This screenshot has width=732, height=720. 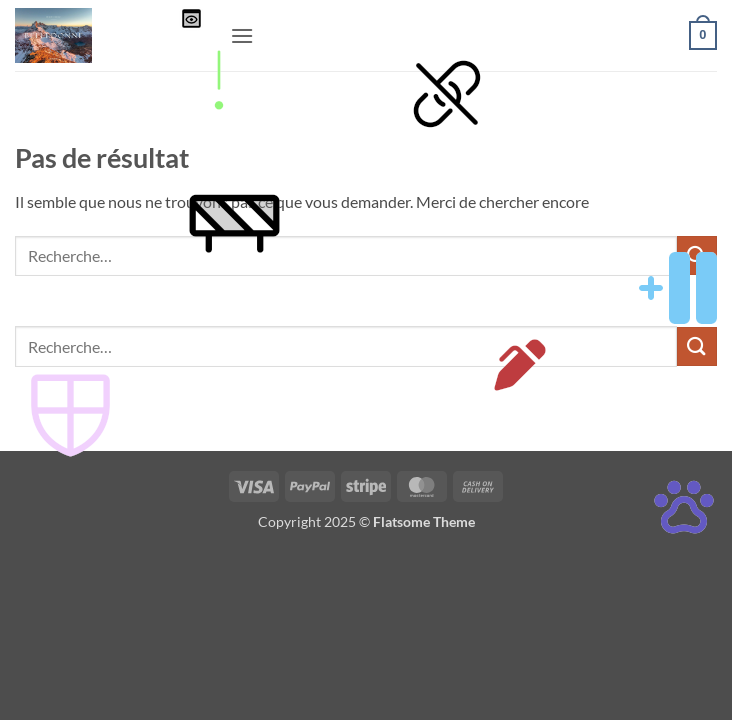 What do you see at coordinates (219, 80) in the screenshot?
I see `indicates a warning or alert requiring attention` at bounding box center [219, 80].